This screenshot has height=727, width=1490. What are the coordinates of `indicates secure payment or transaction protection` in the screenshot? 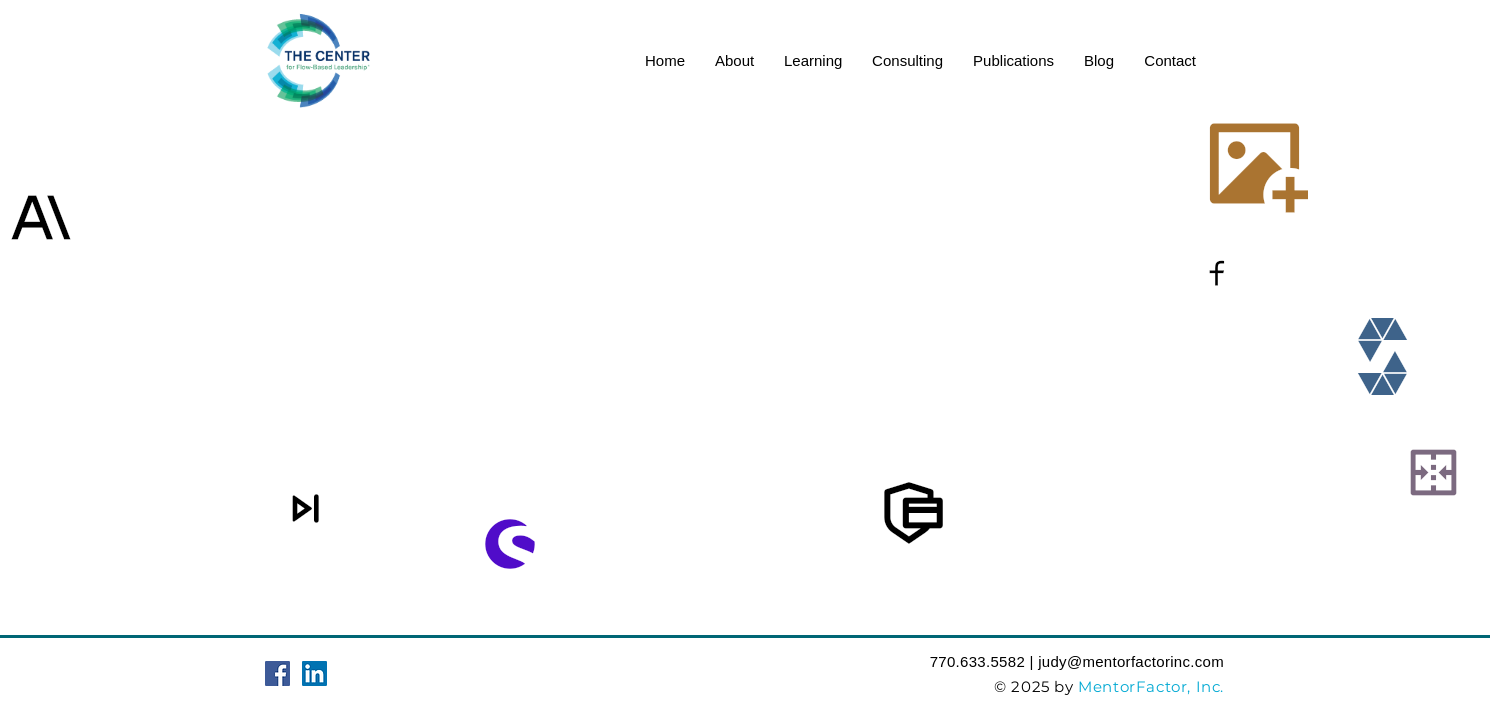 It's located at (912, 513).